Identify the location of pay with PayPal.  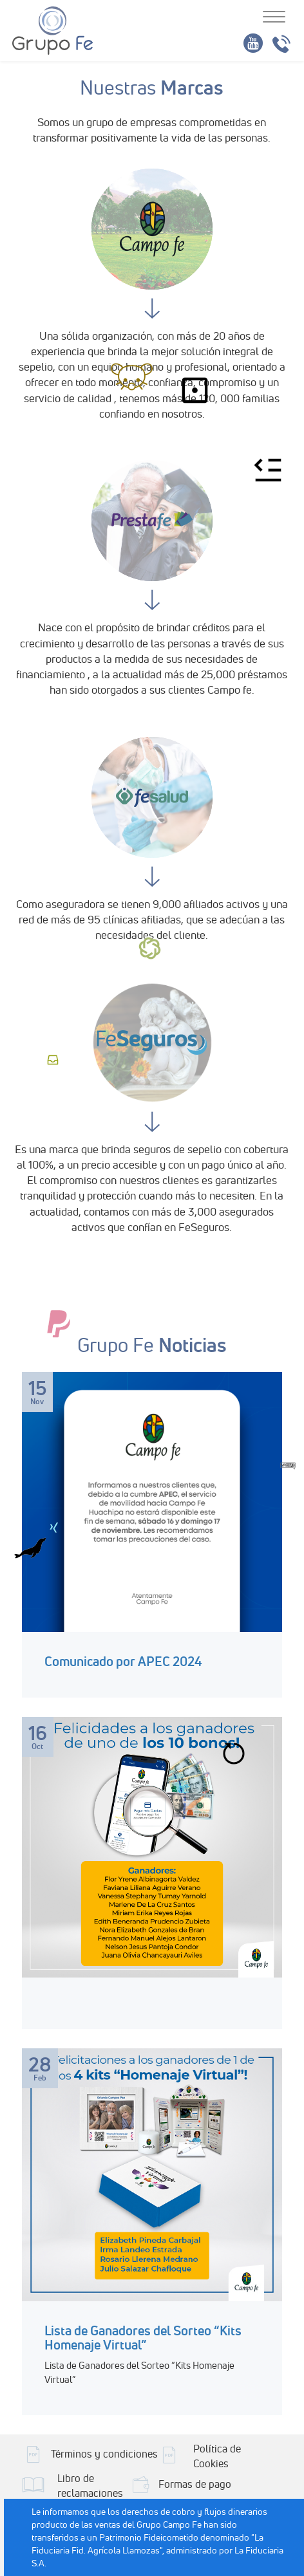
(59, 1323).